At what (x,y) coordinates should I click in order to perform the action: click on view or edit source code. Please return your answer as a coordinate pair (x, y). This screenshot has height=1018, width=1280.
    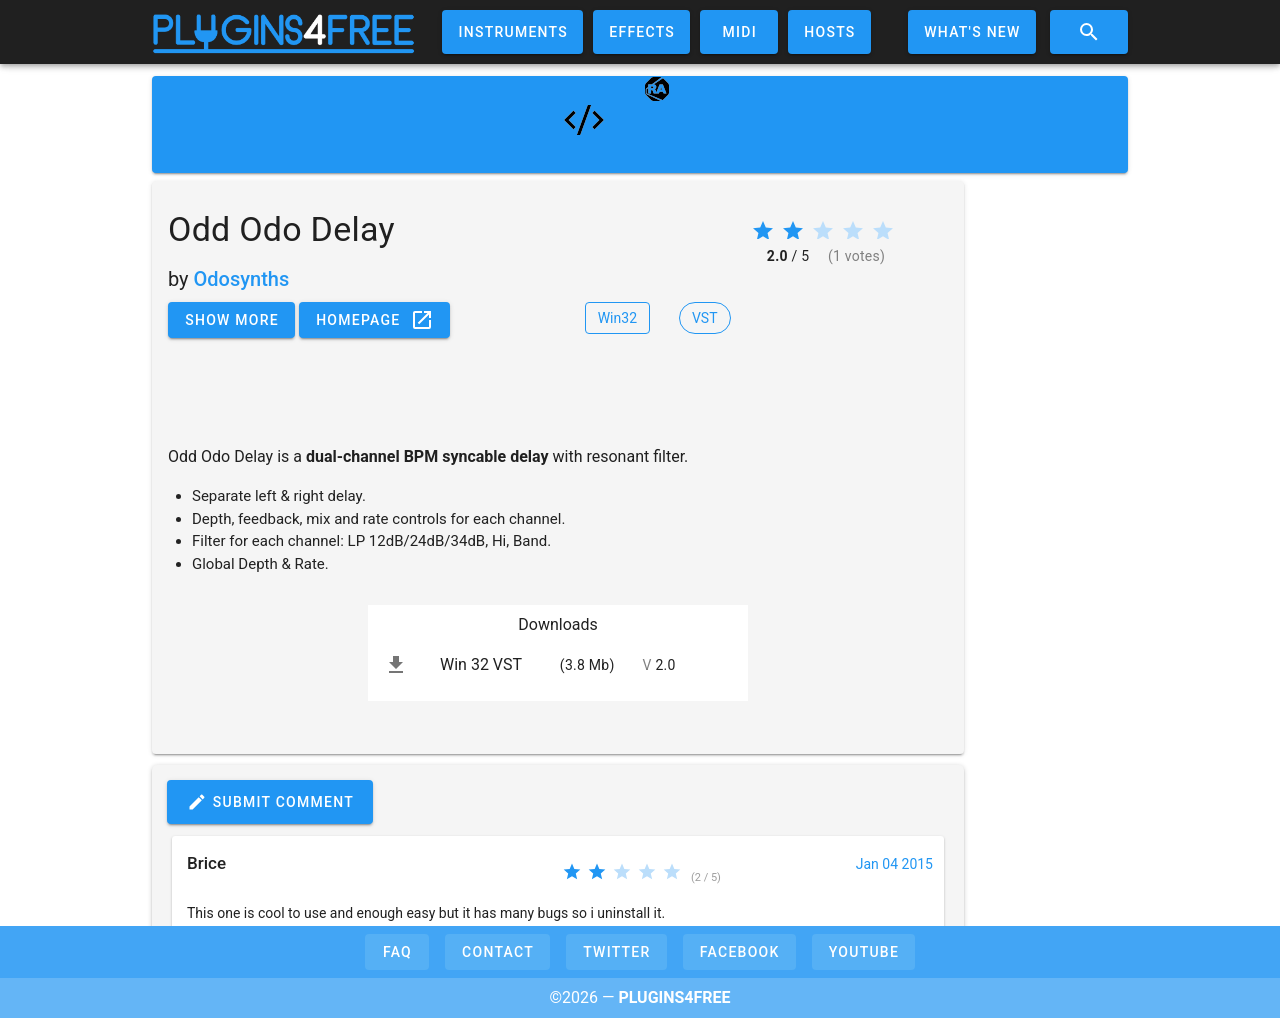
    Looking at the image, I should click on (584, 120).